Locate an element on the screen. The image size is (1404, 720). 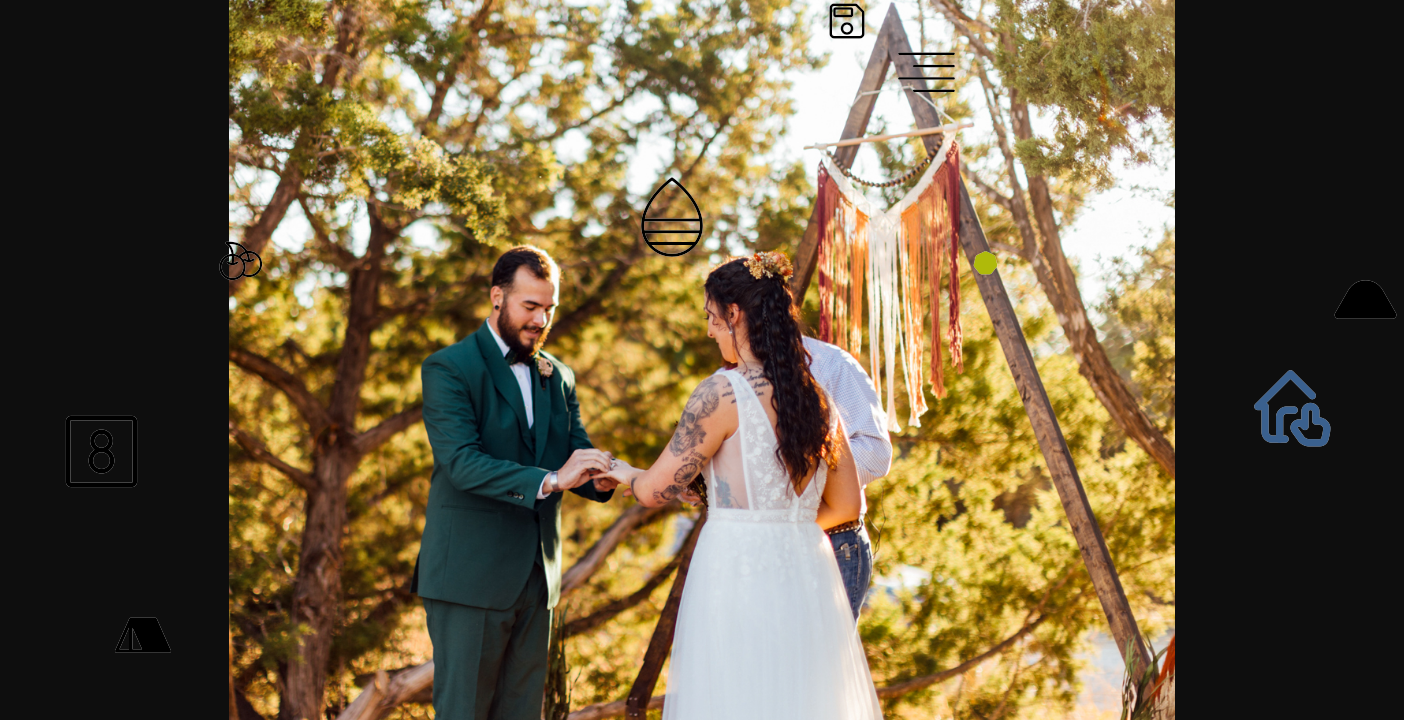
a heptagon shape indicator is located at coordinates (985, 263).